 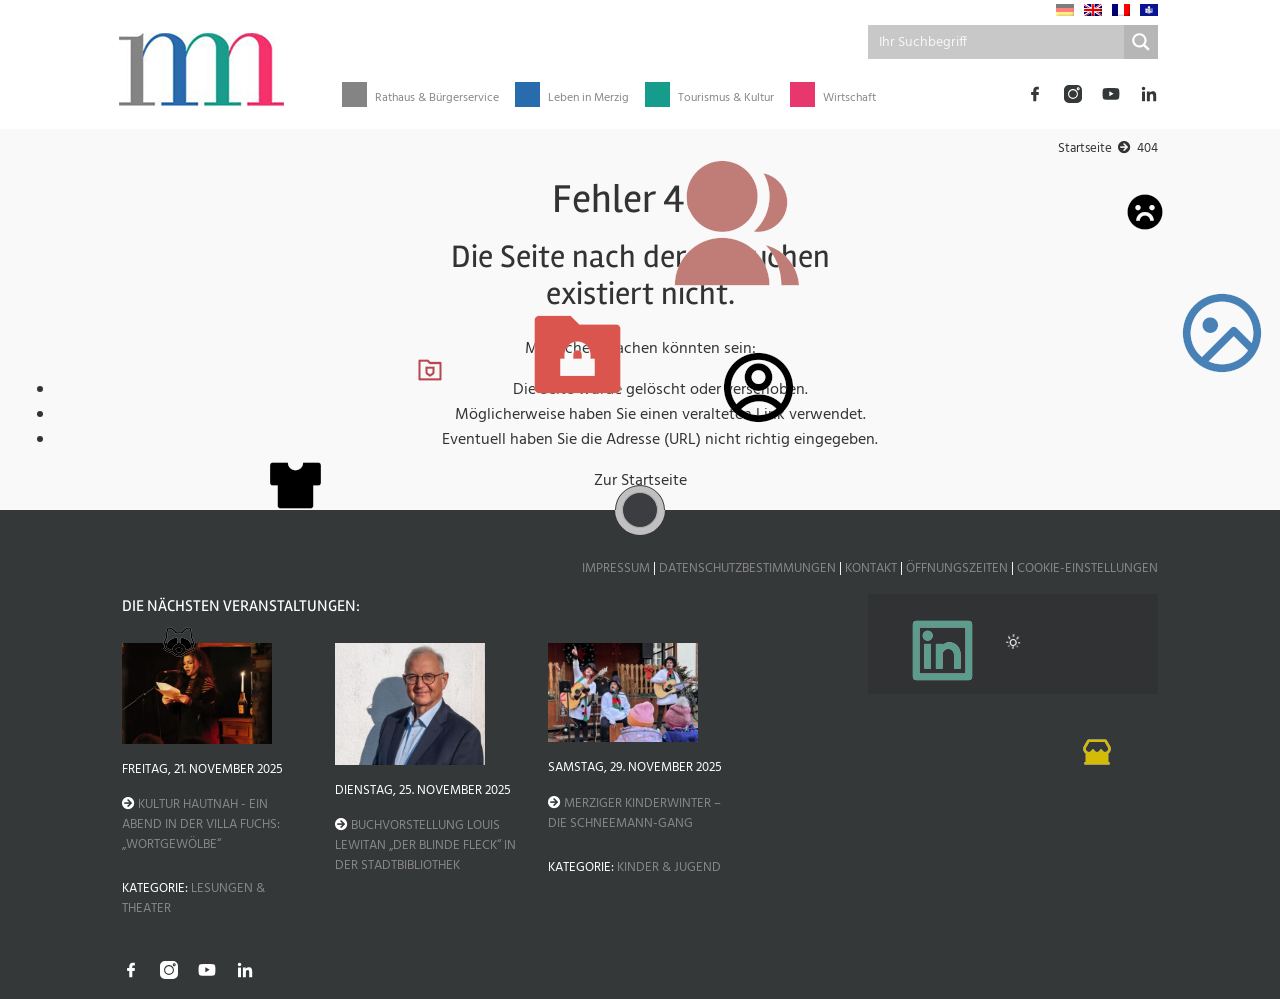 What do you see at coordinates (942, 650) in the screenshot?
I see `open LinkedIn profile or page` at bounding box center [942, 650].